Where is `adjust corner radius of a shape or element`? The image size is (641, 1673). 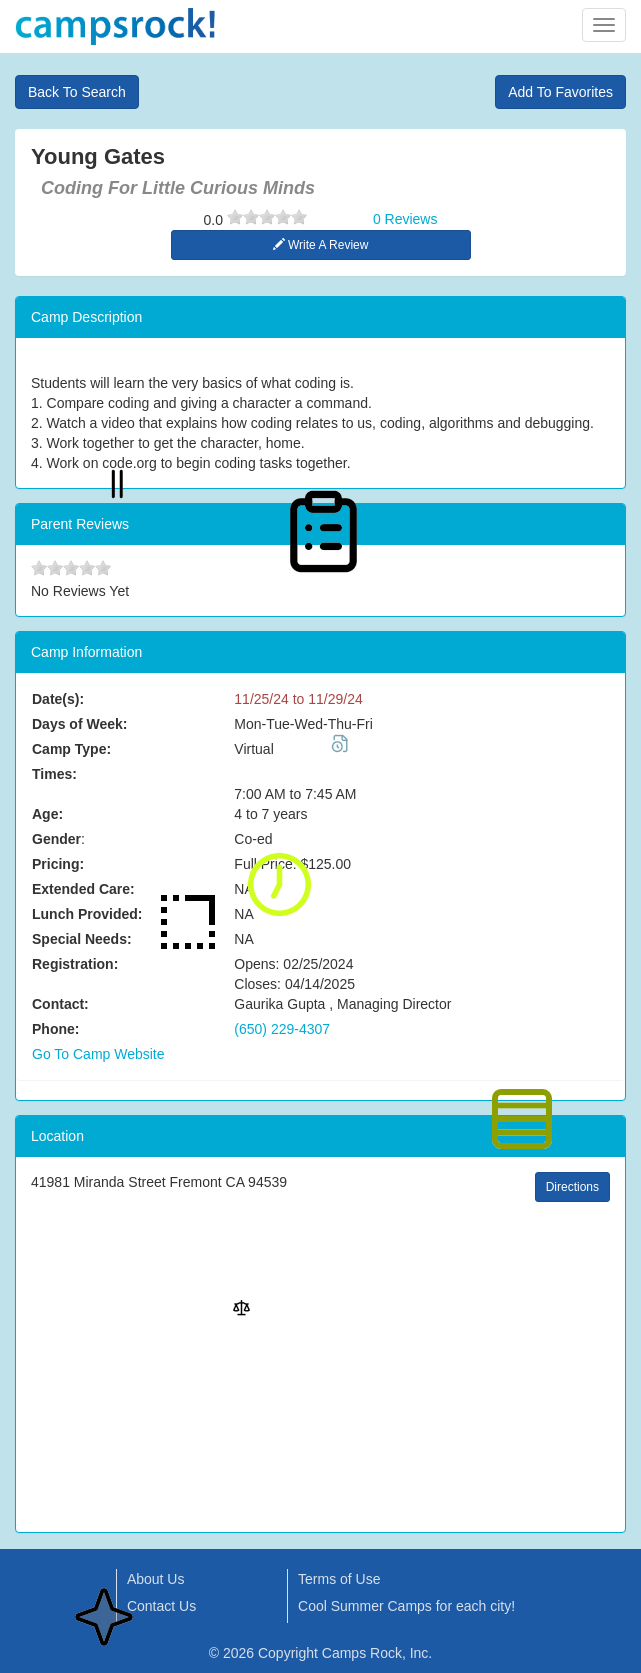
adjust corner radius of a shape or element is located at coordinates (188, 922).